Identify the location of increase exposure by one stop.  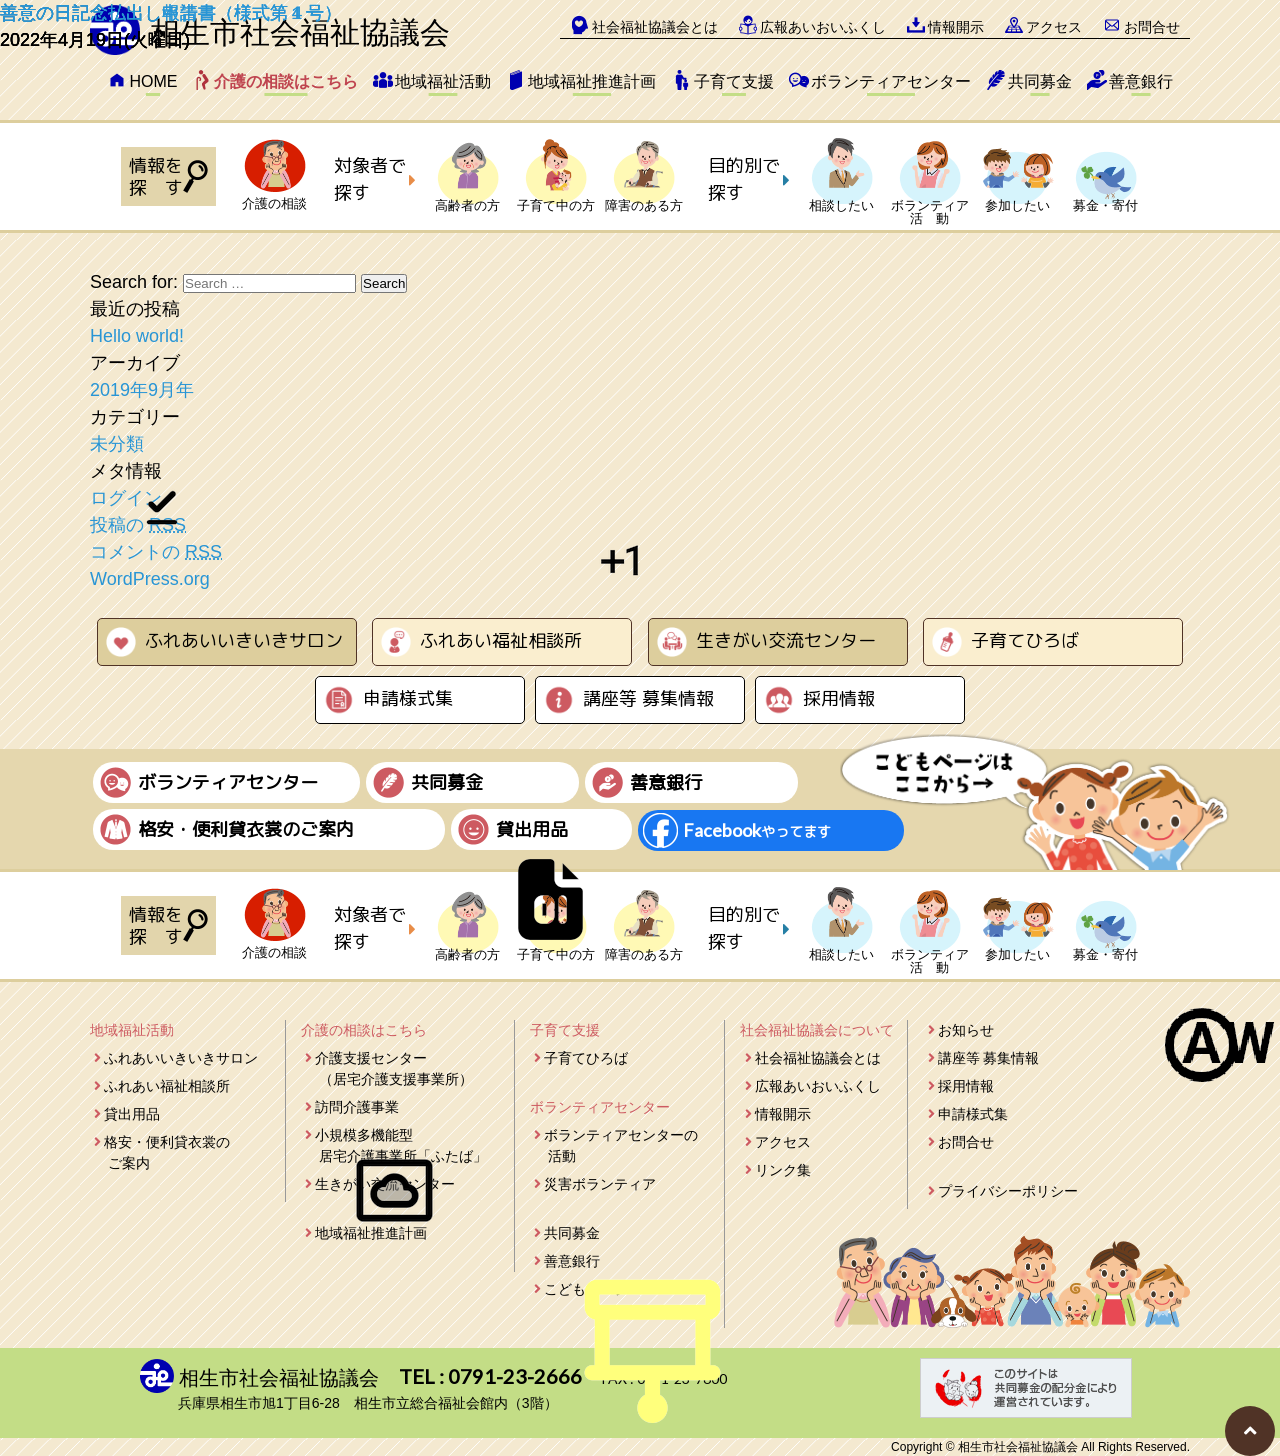
(619, 561).